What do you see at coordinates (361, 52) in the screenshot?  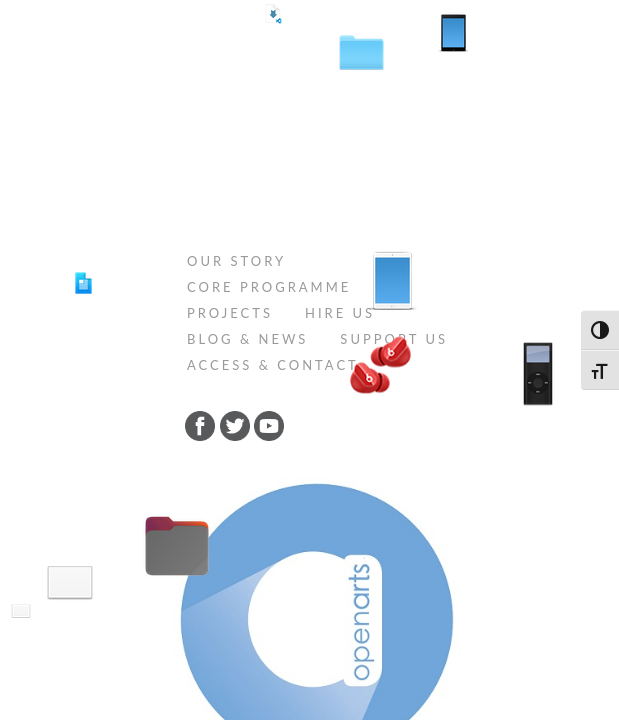 I see `open folder to view contents` at bounding box center [361, 52].